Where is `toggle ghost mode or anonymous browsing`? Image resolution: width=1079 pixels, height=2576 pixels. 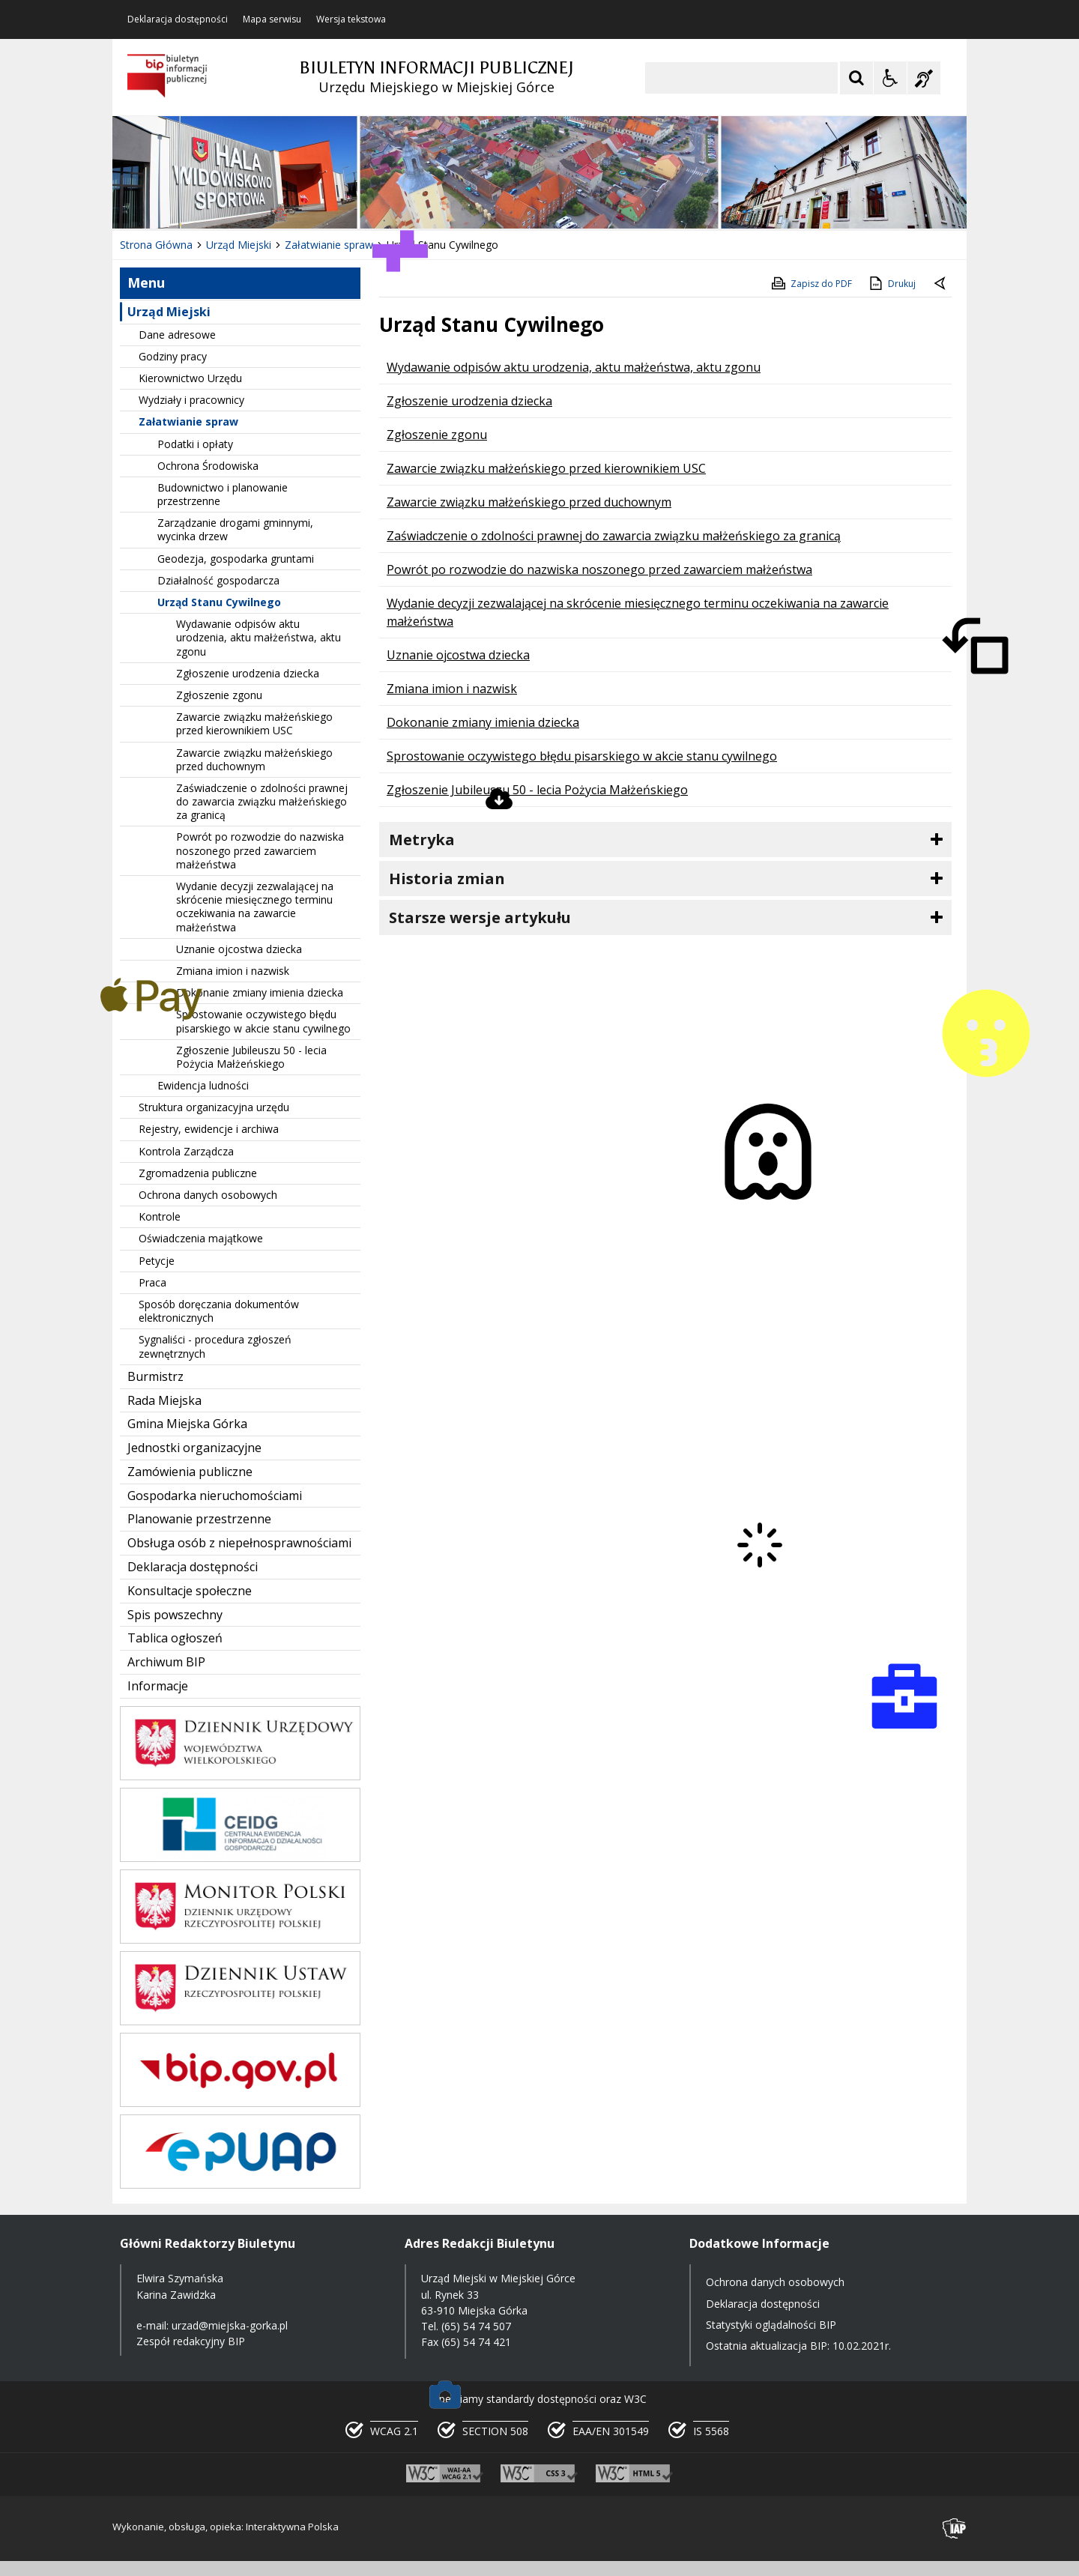
toggle ghost mode or anonymous browsing is located at coordinates (768, 1152).